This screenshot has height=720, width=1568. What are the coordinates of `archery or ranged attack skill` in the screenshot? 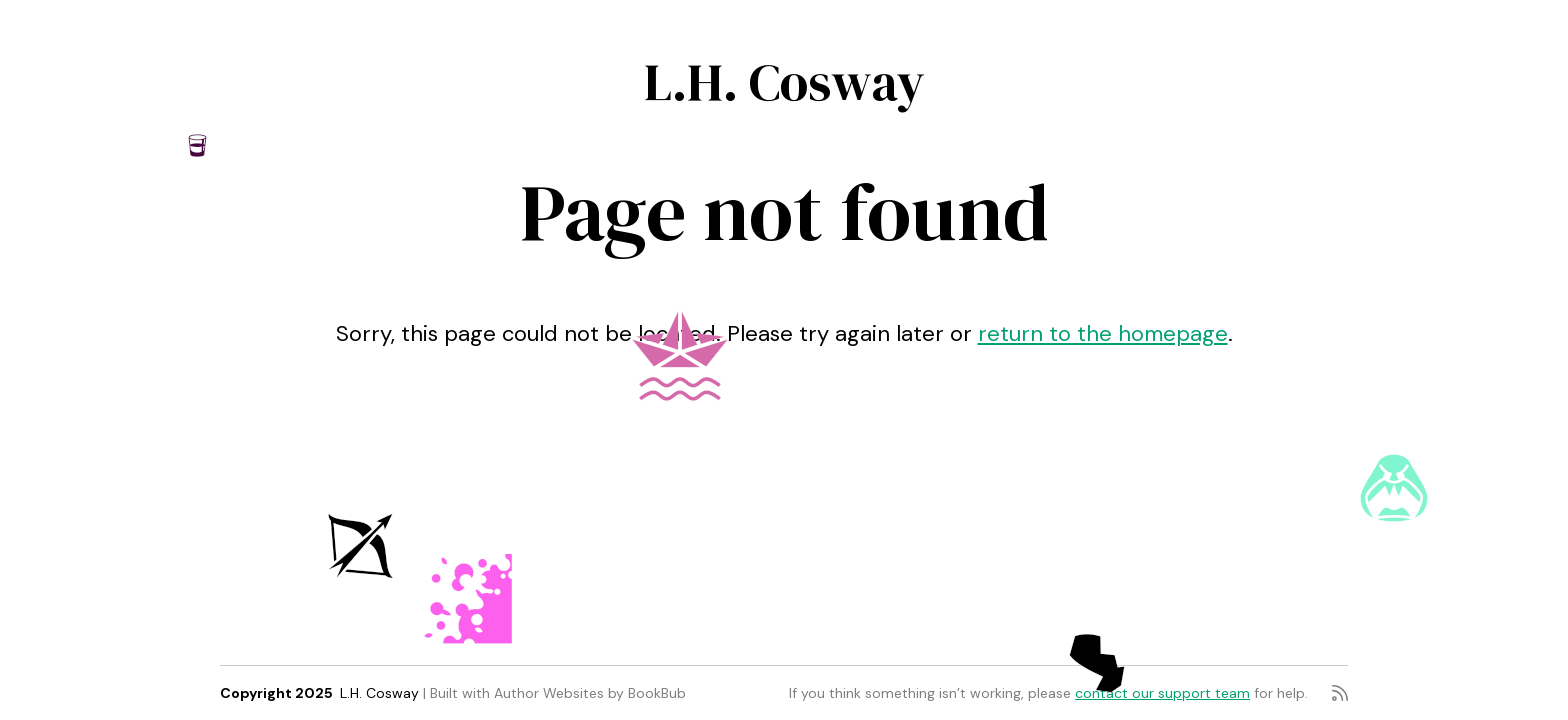 It's located at (360, 545).